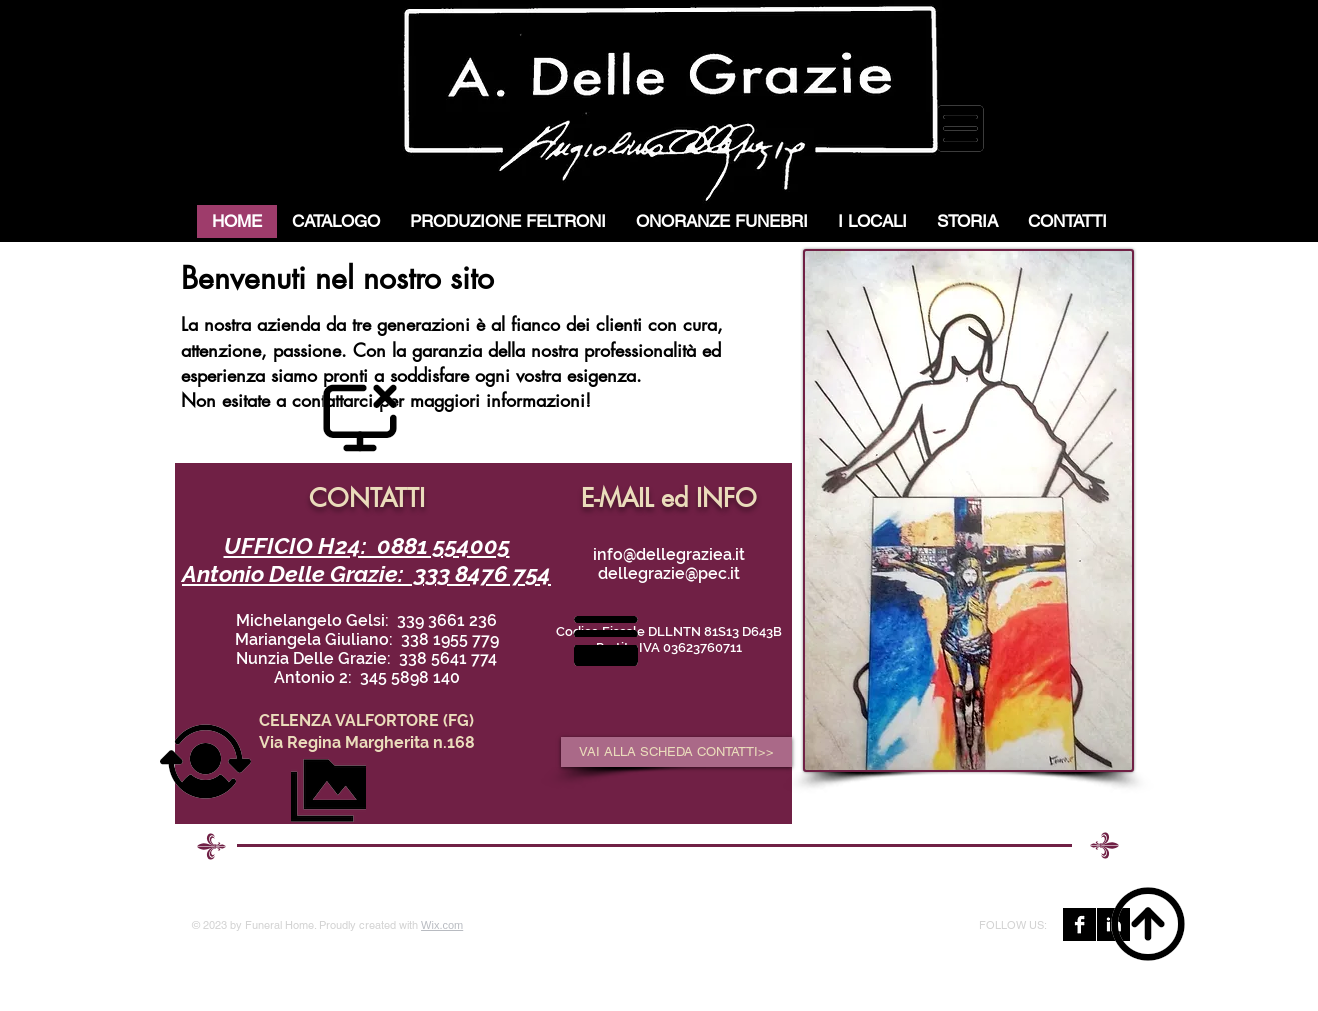 This screenshot has height=1011, width=1318. What do you see at coordinates (606, 641) in the screenshot?
I see `split view horizontally` at bounding box center [606, 641].